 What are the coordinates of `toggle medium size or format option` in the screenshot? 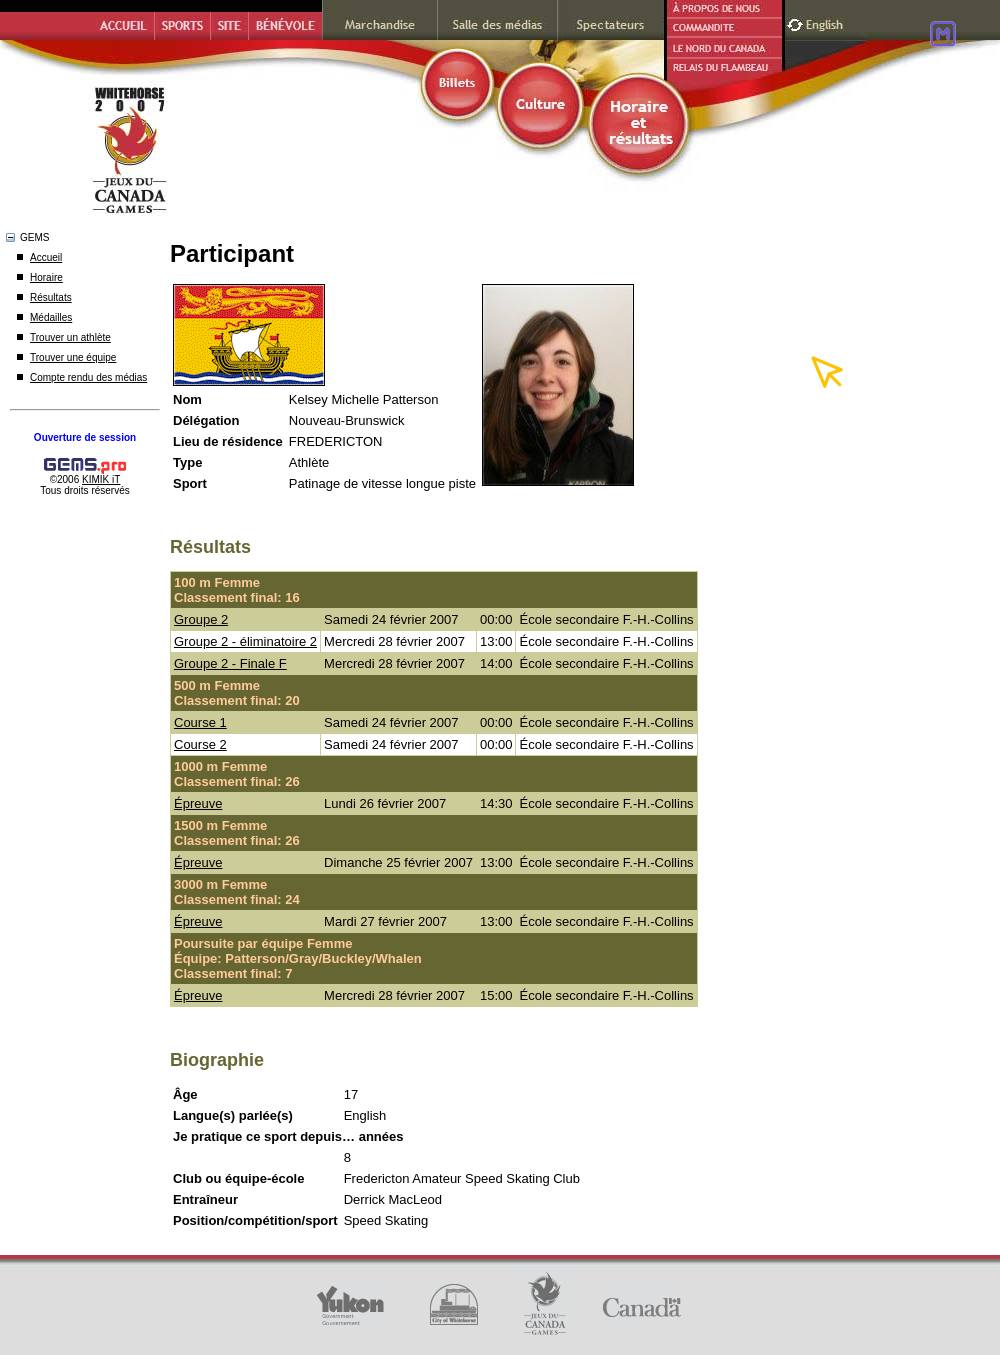 It's located at (943, 34).